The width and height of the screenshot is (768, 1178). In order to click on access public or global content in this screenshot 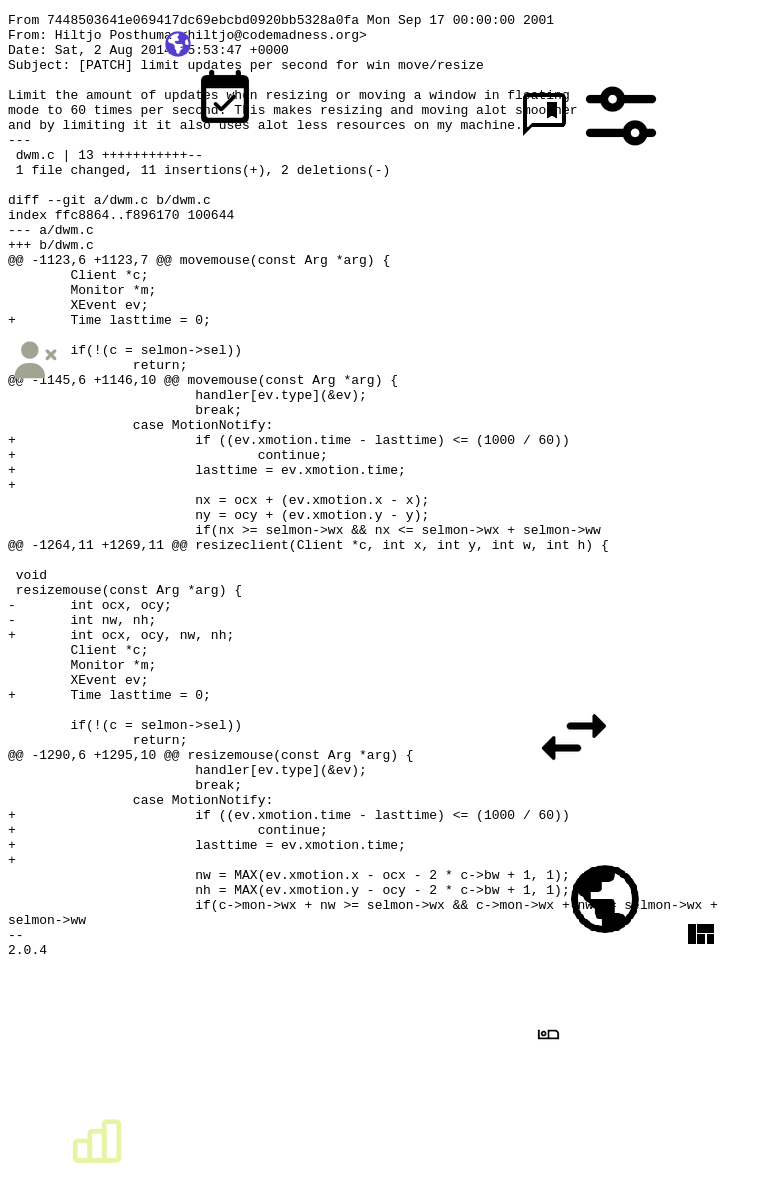, I will do `click(605, 899)`.